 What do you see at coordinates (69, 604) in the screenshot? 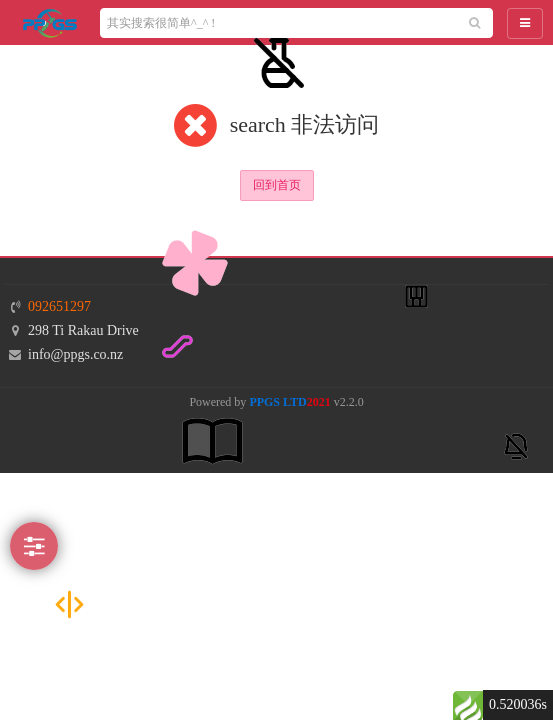
I see `insert a vertical divider between elements` at bounding box center [69, 604].